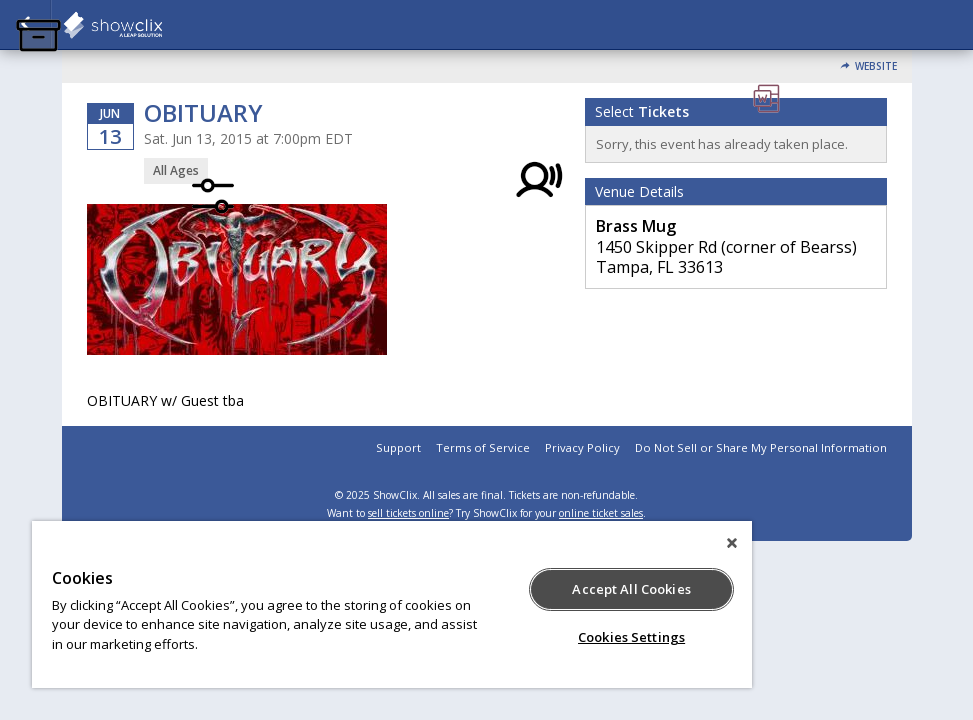  I want to click on user is speaking or broadcasting audio, so click(538, 179).